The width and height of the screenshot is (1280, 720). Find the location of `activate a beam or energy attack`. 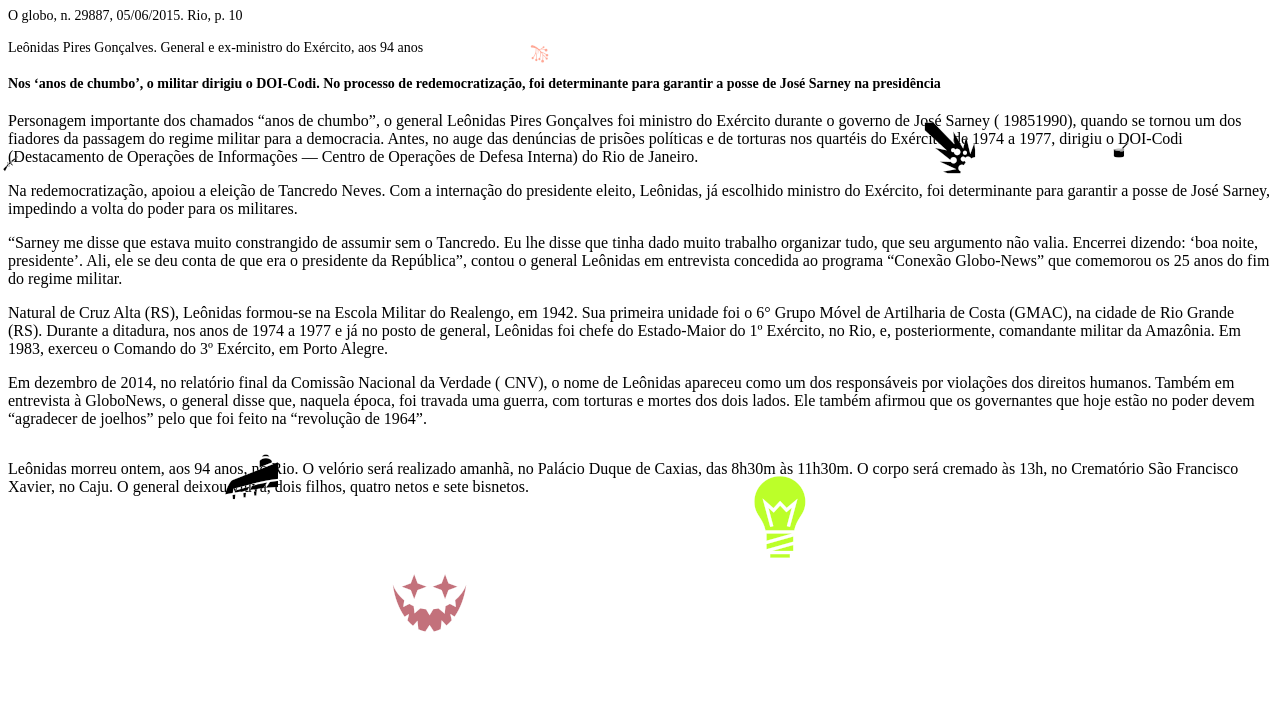

activate a beam or energy attack is located at coordinates (950, 148).